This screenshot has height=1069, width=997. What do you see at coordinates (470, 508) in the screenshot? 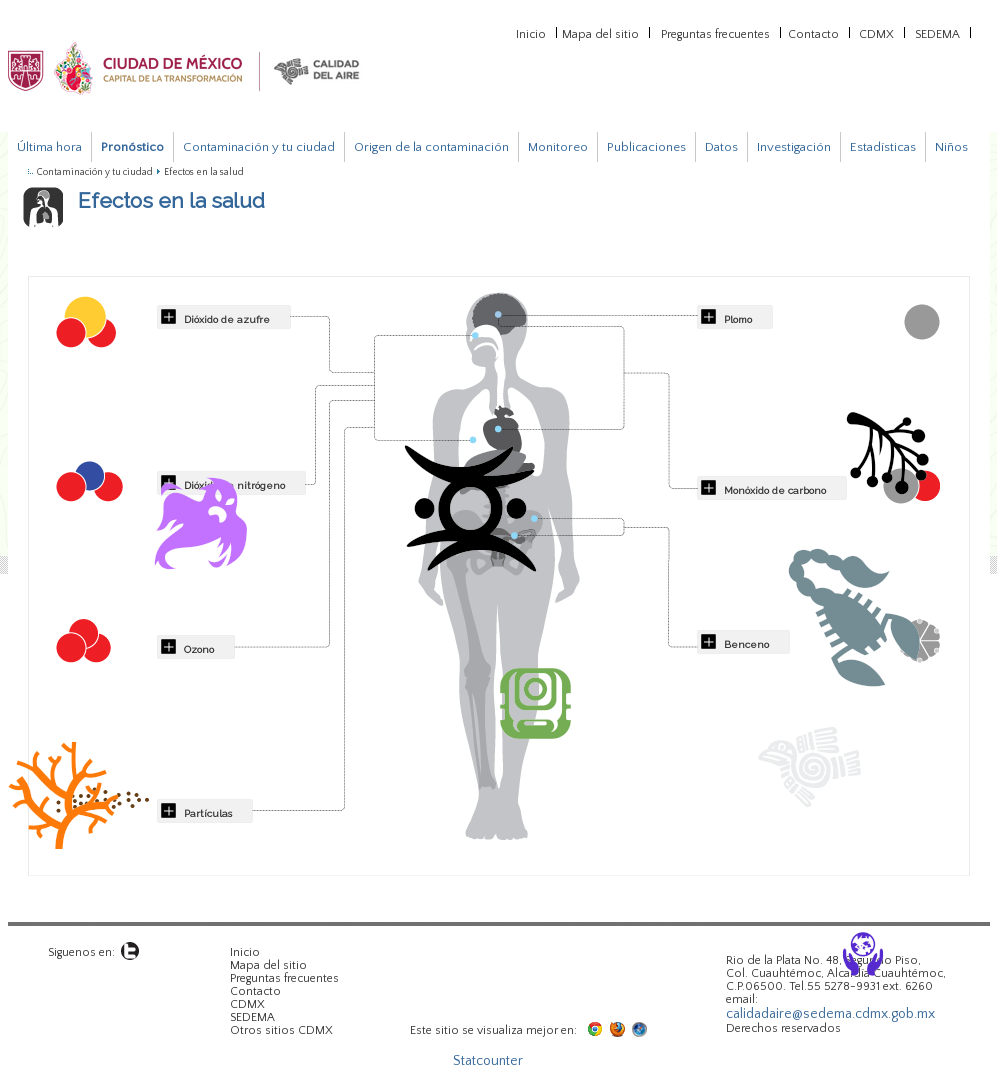
I see `abstract game icon or badge element` at bounding box center [470, 508].